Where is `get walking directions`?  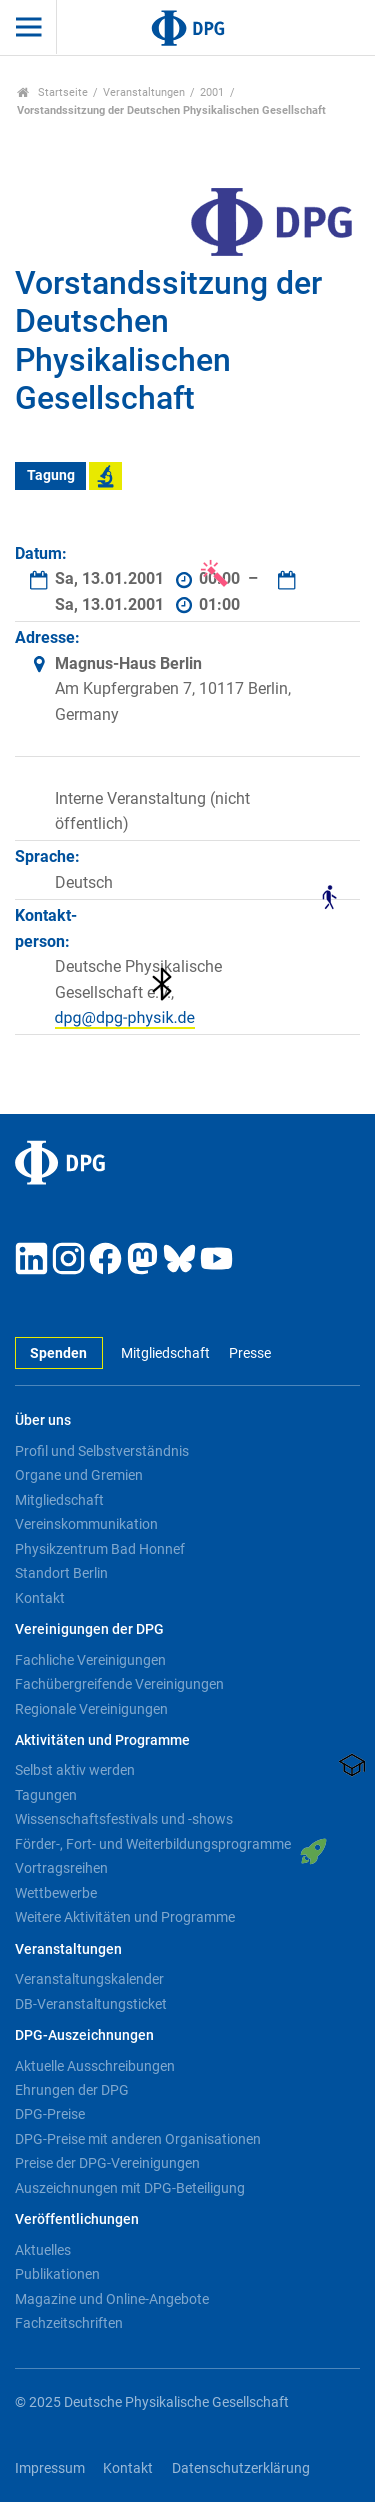 get walking directions is located at coordinates (330, 897).